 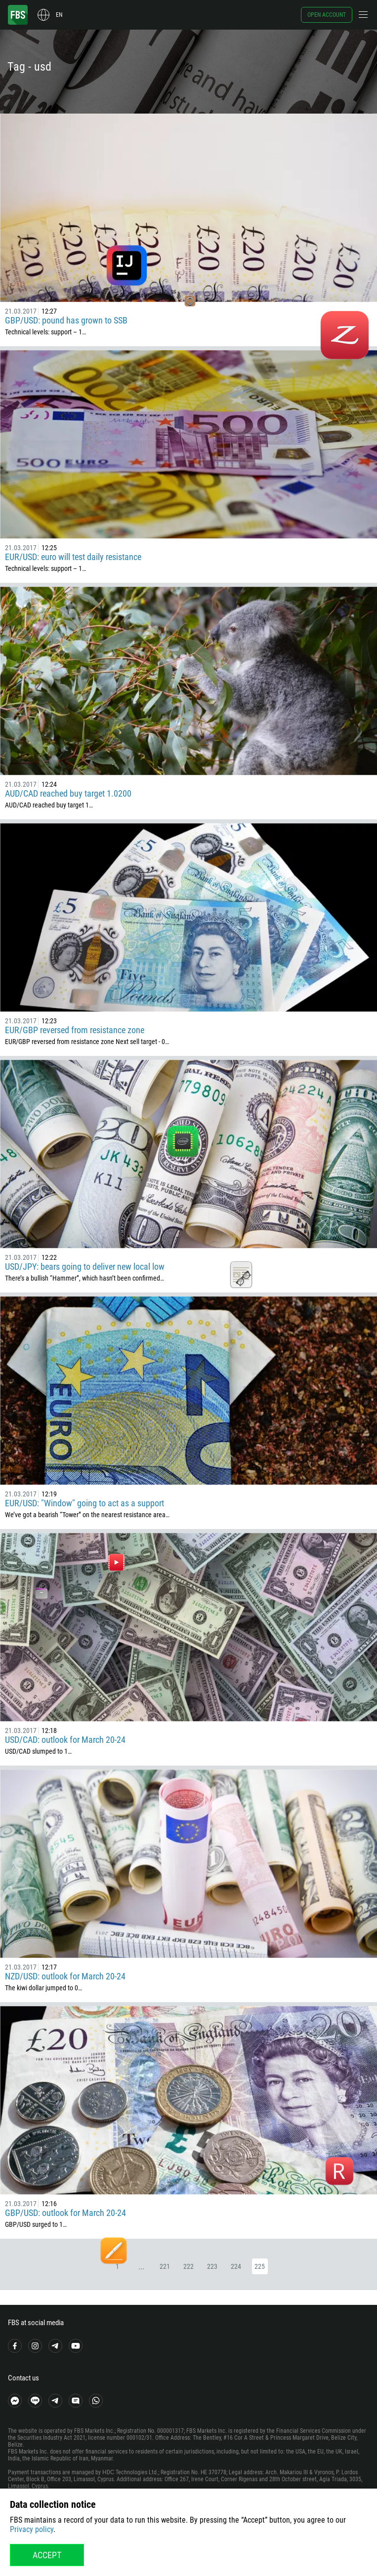 What do you see at coordinates (126, 265) in the screenshot?
I see `open IntelliJ IDEA development environment` at bounding box center [126, 265].